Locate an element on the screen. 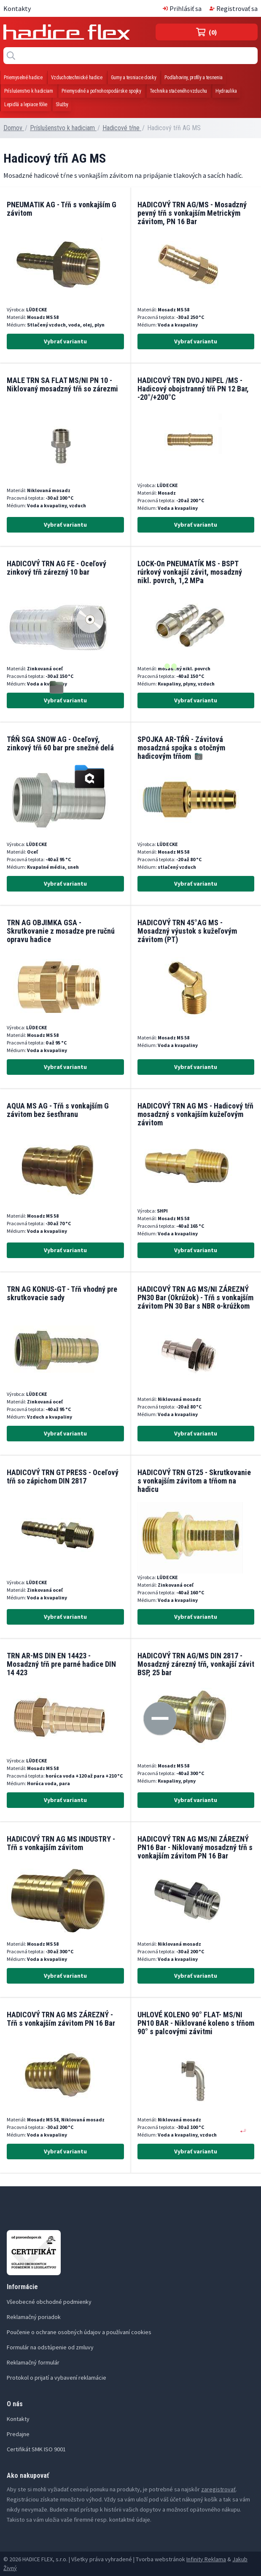 This screenshot has height=2576, width=261. reply to all recipients of an email is located at coordinates (243, 2131).